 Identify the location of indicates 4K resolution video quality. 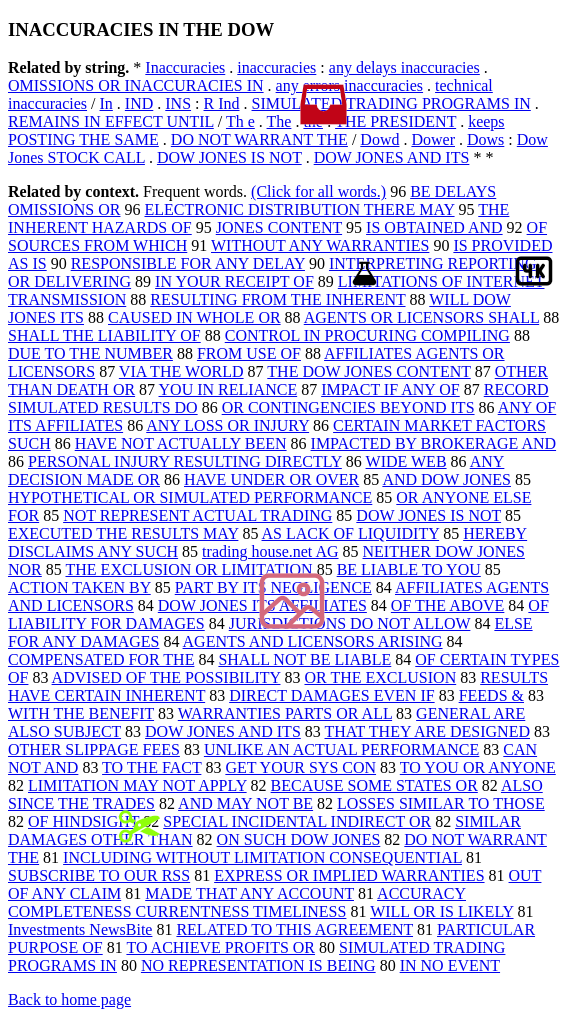
(534, 271).